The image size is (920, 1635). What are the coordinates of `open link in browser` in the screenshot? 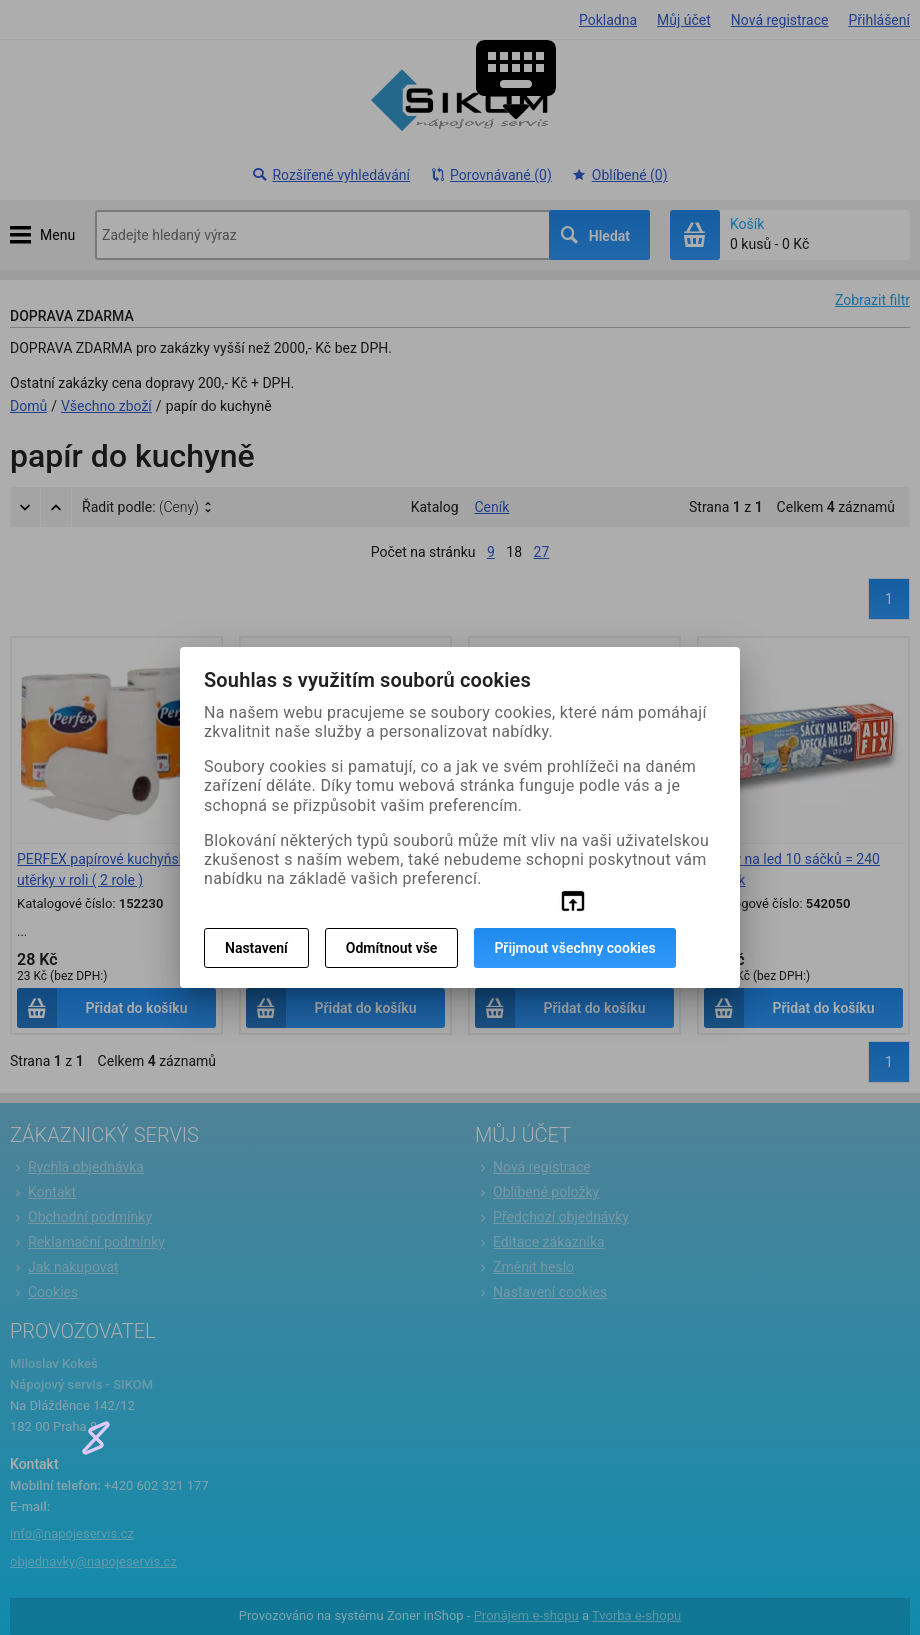 It's located at (573, 901).